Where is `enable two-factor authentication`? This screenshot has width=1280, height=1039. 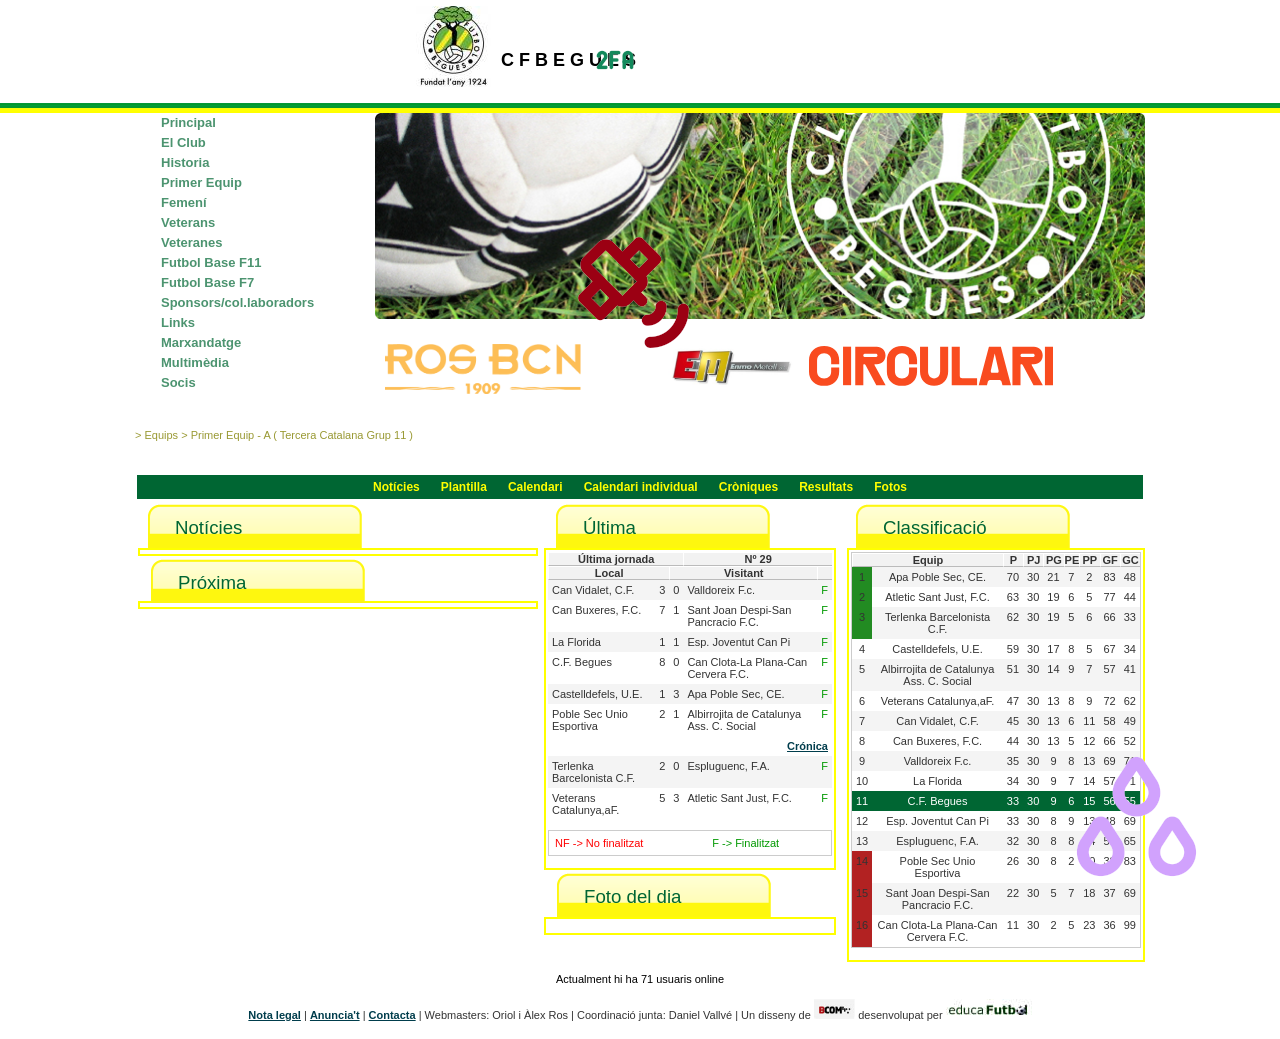
enable two-factor authentication is located at coordinates (615, 60).